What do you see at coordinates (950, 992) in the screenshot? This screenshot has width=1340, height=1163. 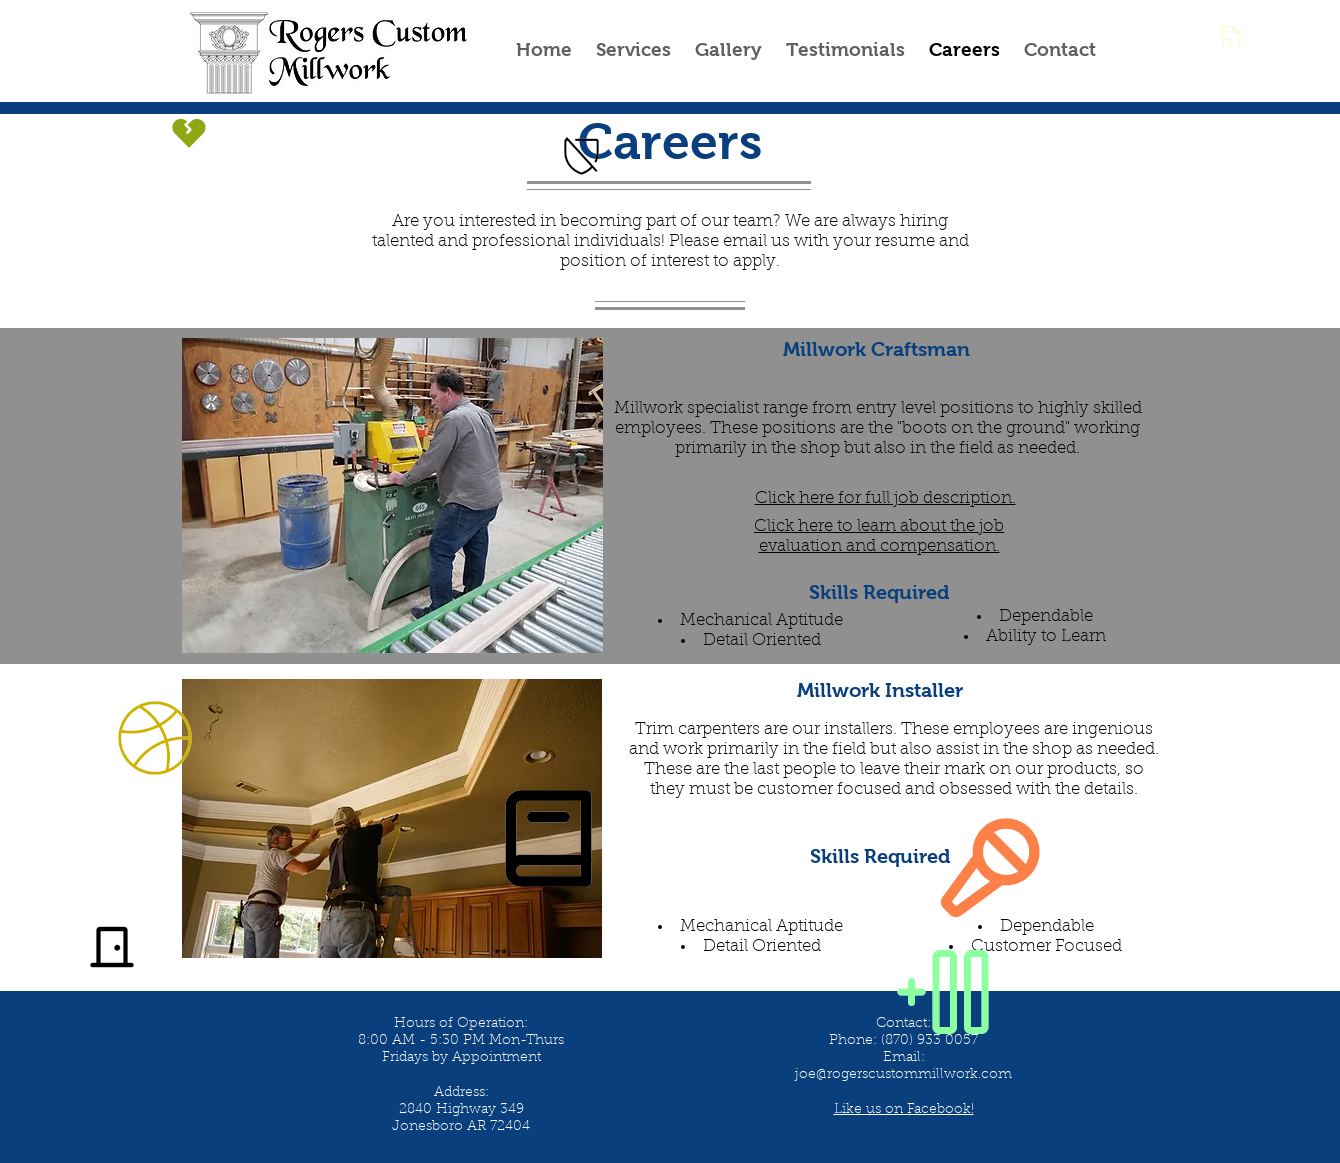 I see `add a new column to the left` at bounding box center [950, 992].